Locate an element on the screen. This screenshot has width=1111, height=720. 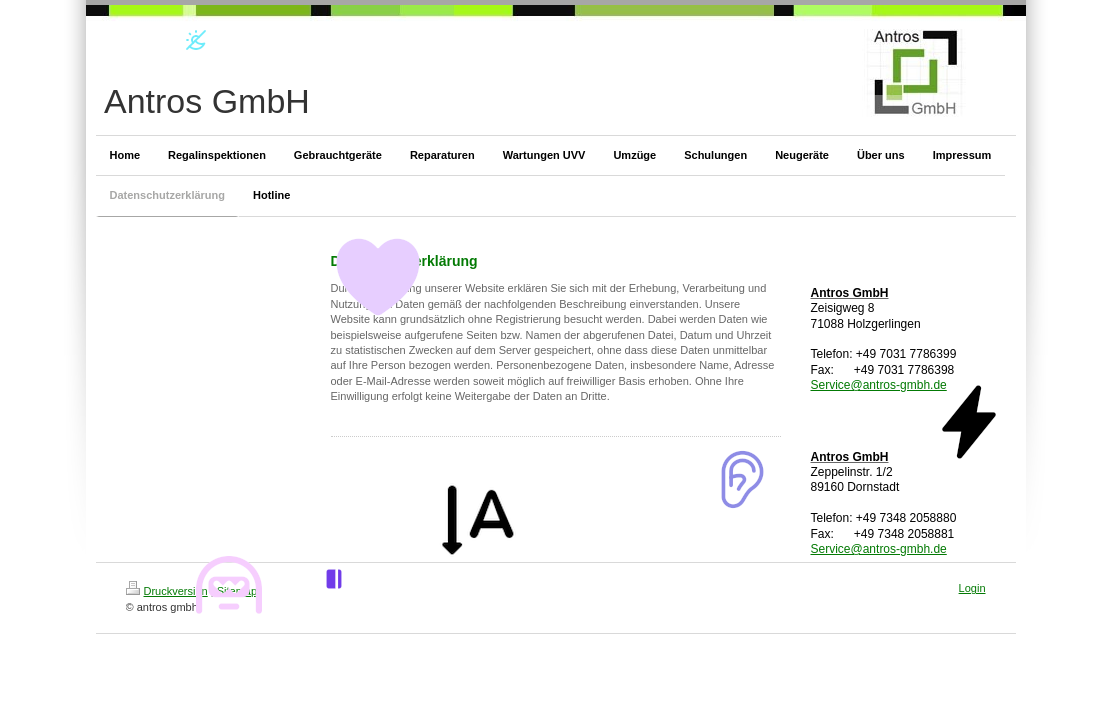
toggle between light and dark mode is located at coordinates (196, 40).